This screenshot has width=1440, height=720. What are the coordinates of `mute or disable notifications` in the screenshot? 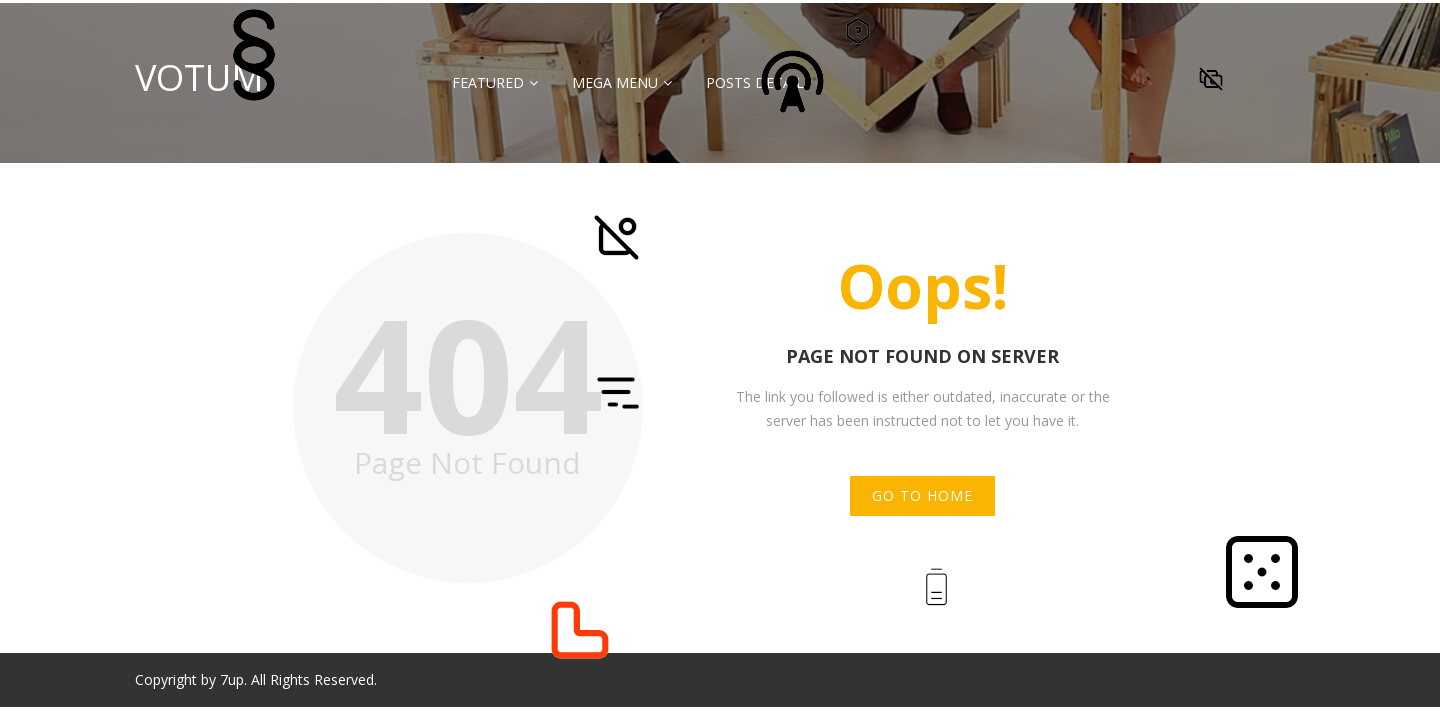 It's located at (616, 237).